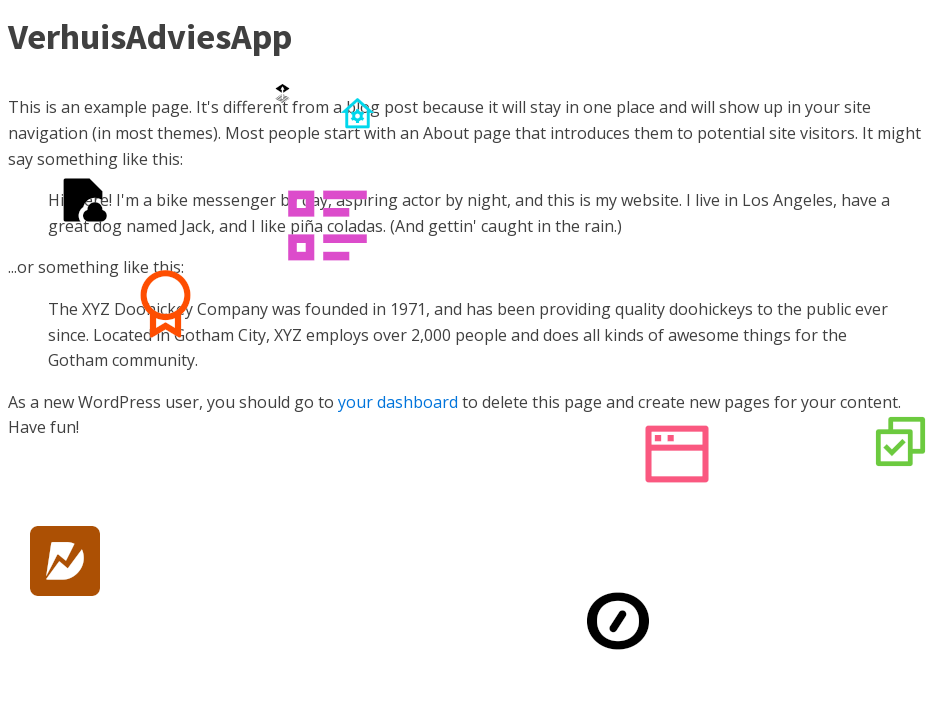 The width and height of the screenshot is (946, 720). I want to click on view completed tasks in a checklist, so click(327, 225).